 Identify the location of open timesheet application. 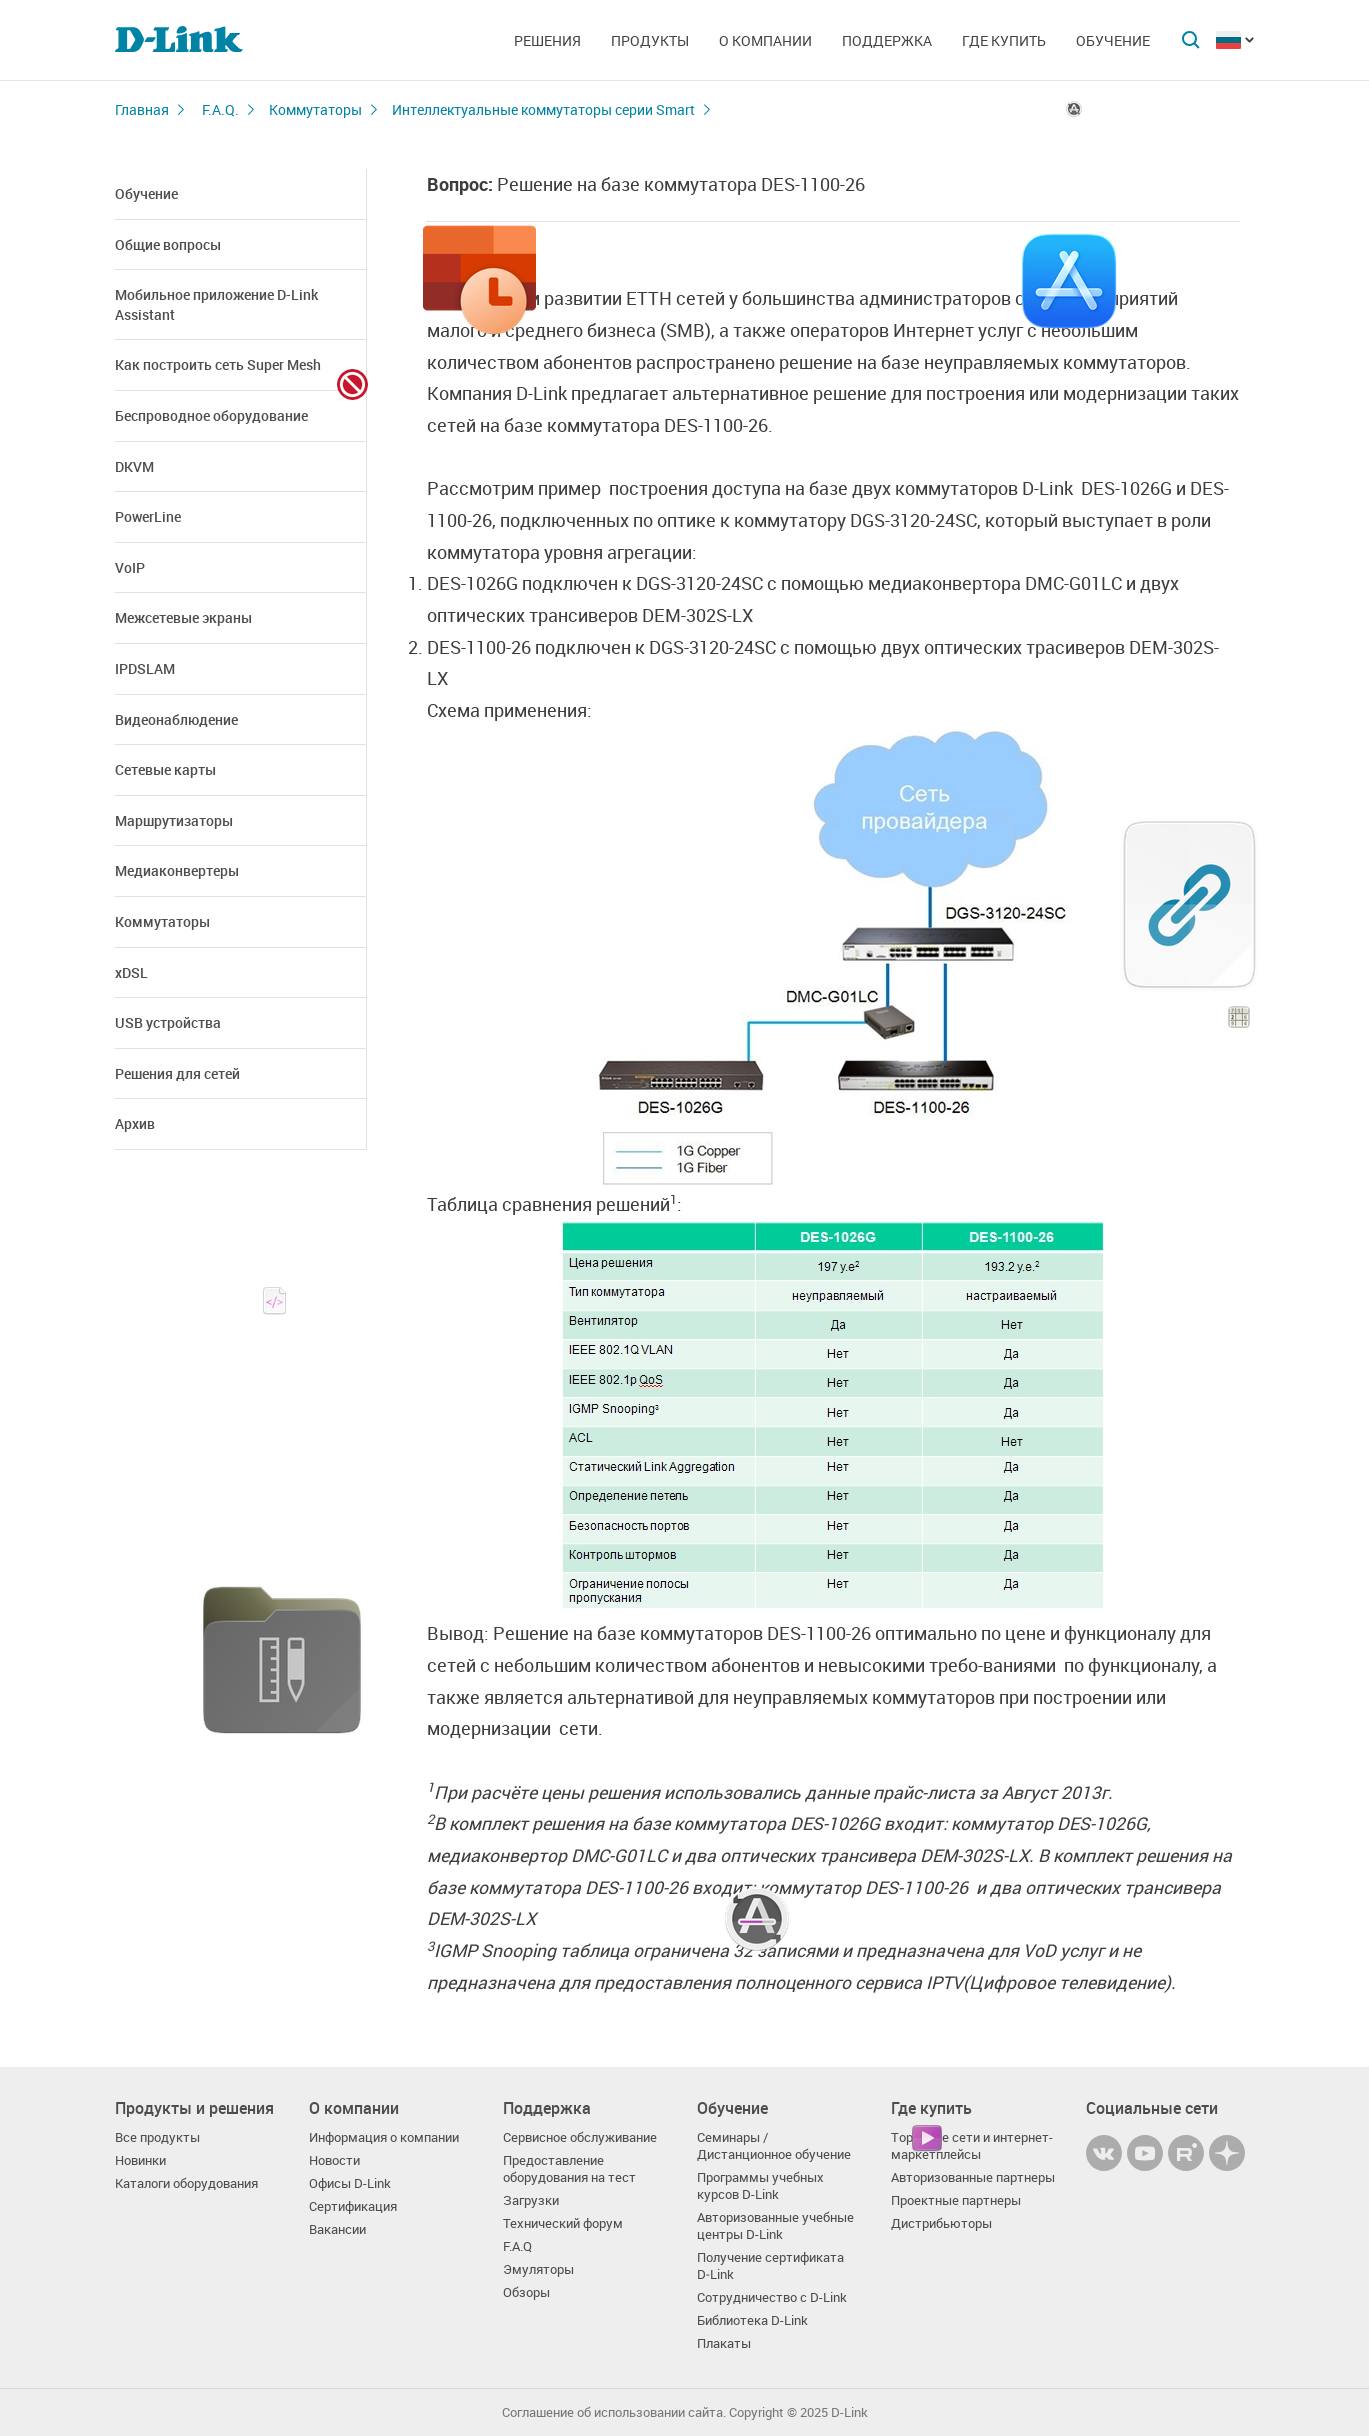
(479, 277).